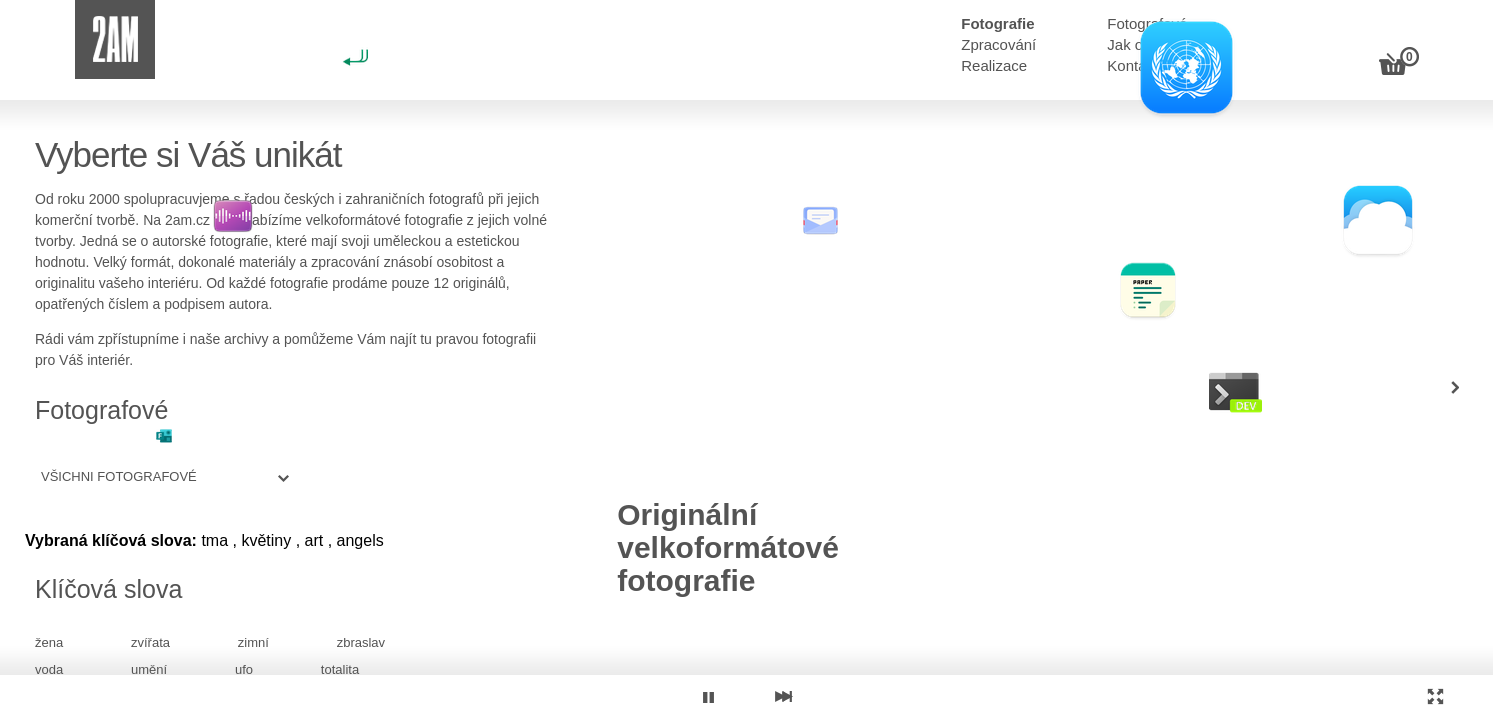 The height and width of the screenshot is (720, 1493). What do you see at coordinates (233, 216) in the screenshot?
I see `open the sound recorder app` at bounding box center [233, 216].